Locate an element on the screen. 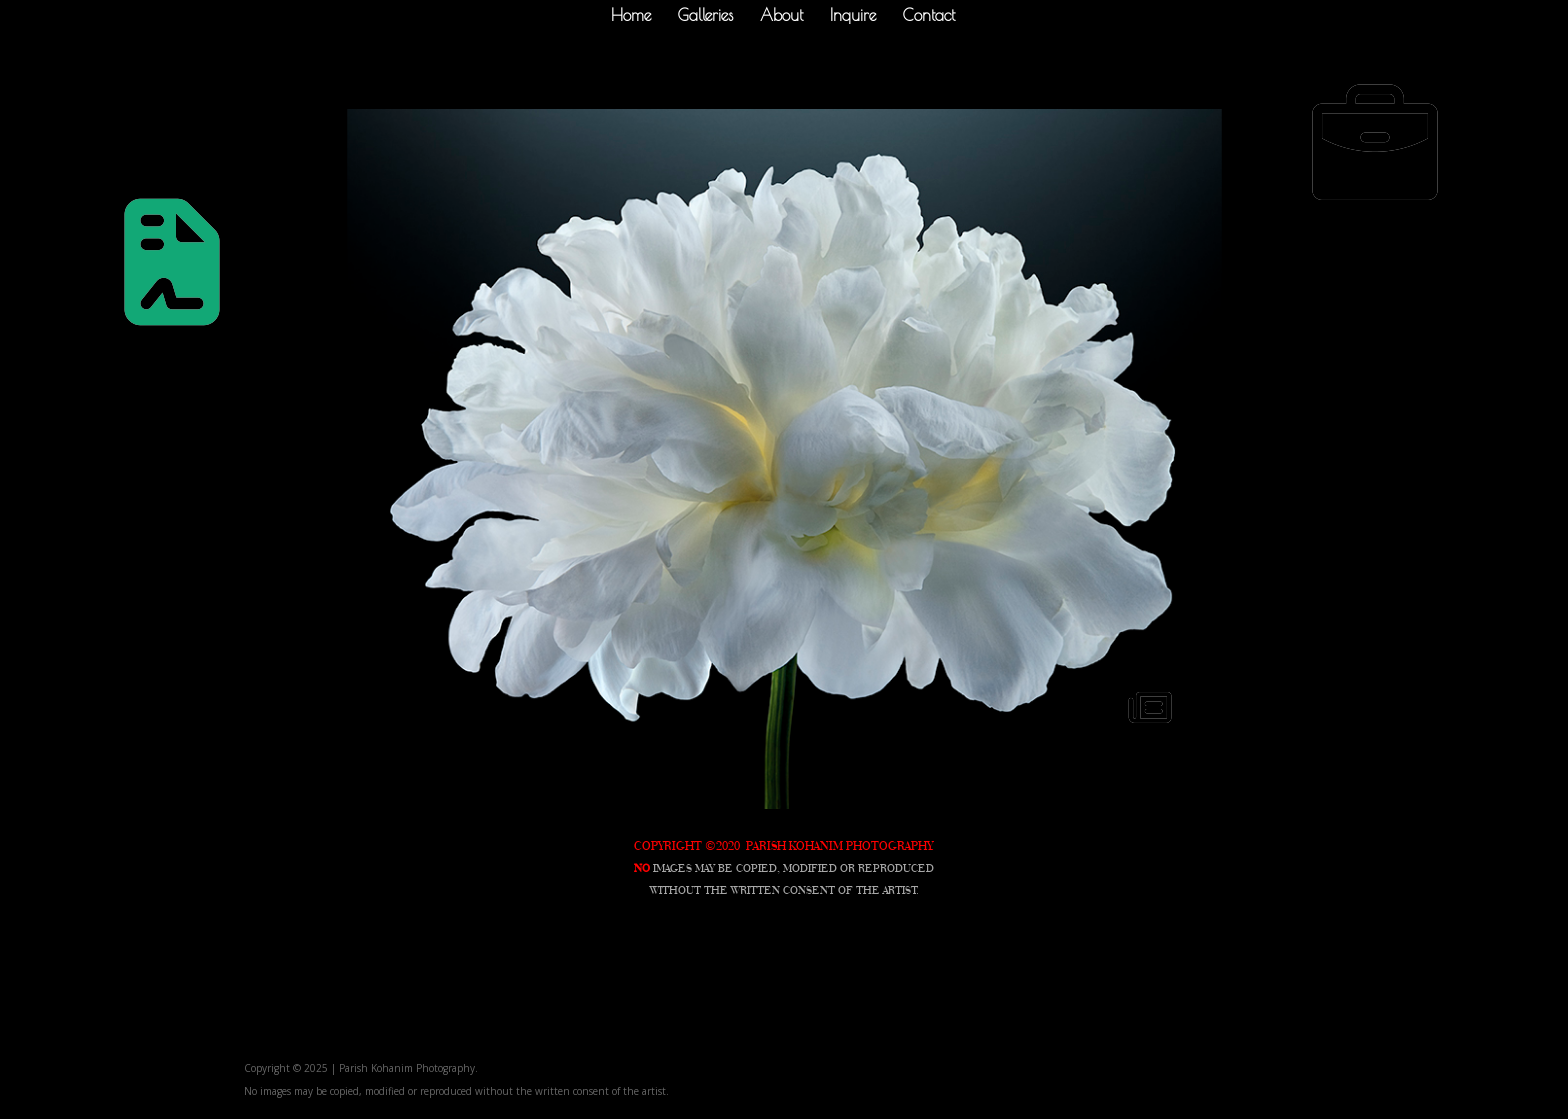 Image resolution: width=1568 pixels, height=1119 pixels. view news articles is located at coordinates (1151, 707).